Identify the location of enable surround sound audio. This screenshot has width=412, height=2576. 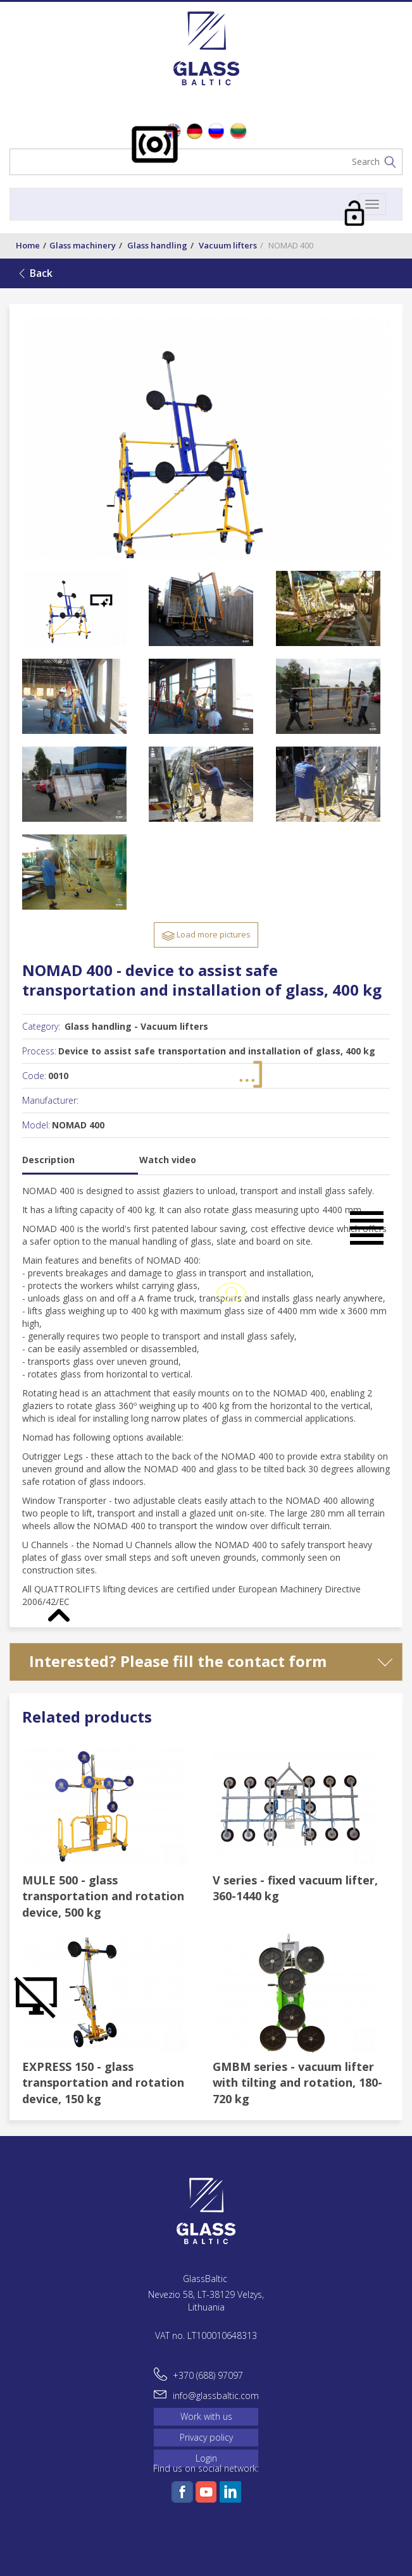
(154, 144).